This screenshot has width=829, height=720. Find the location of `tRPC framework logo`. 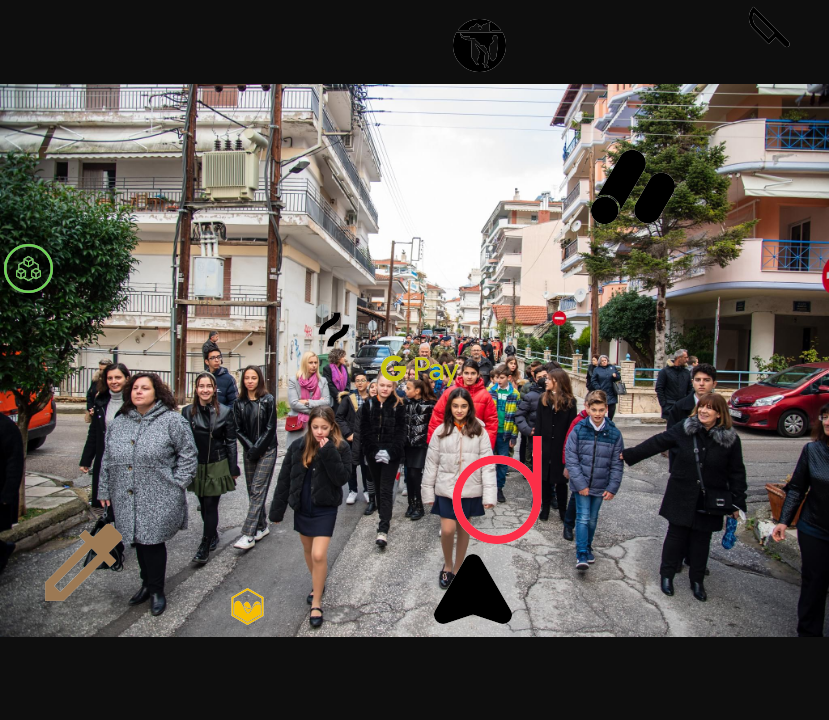

tRPC framework logo is located at coordinates (28, 268).